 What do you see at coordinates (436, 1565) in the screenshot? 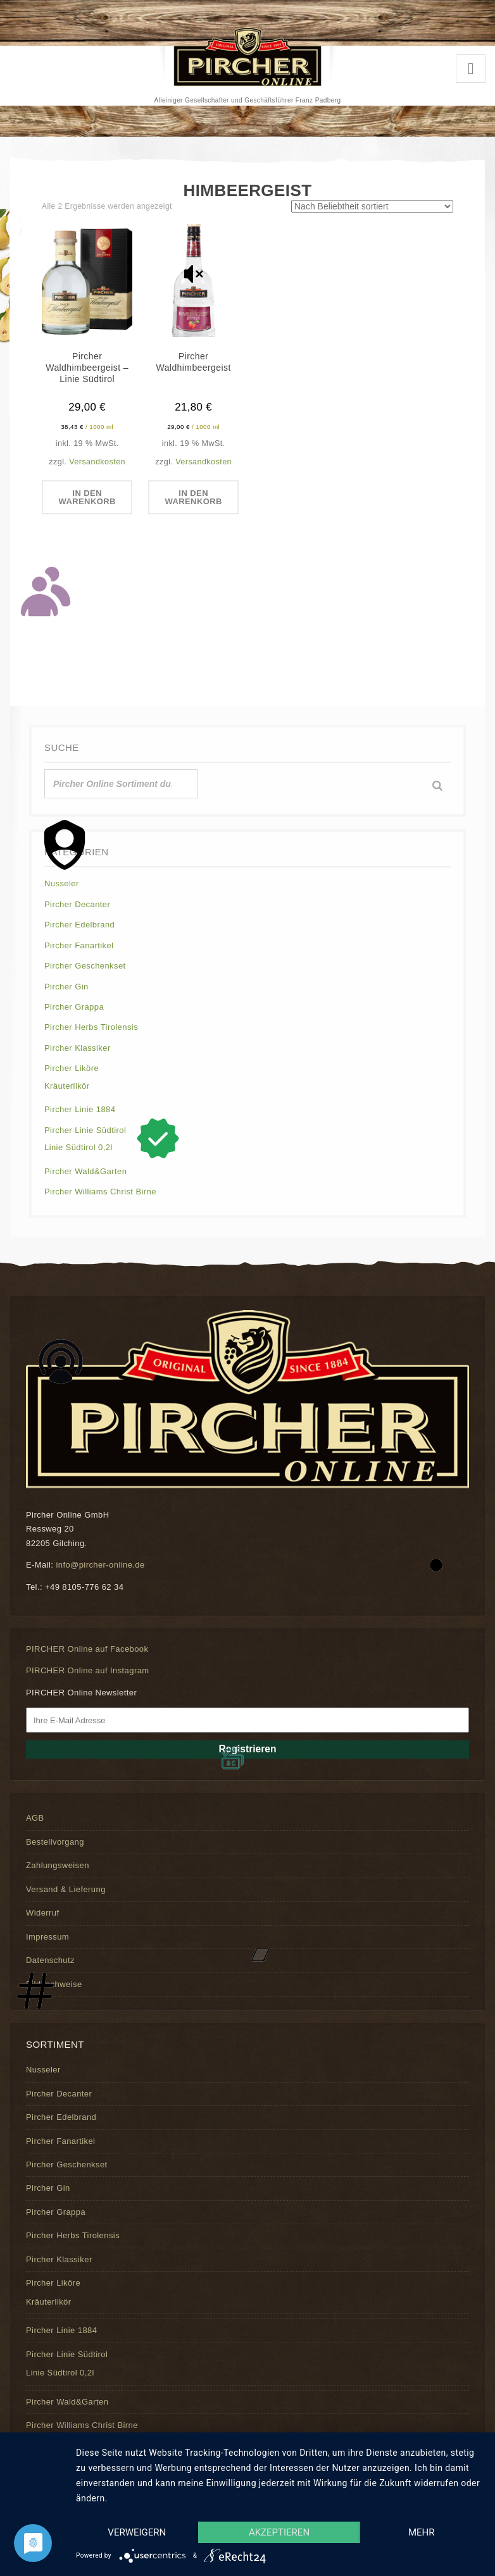
I see `close or dismiss a dialog` at bounding box center [436, 1565].